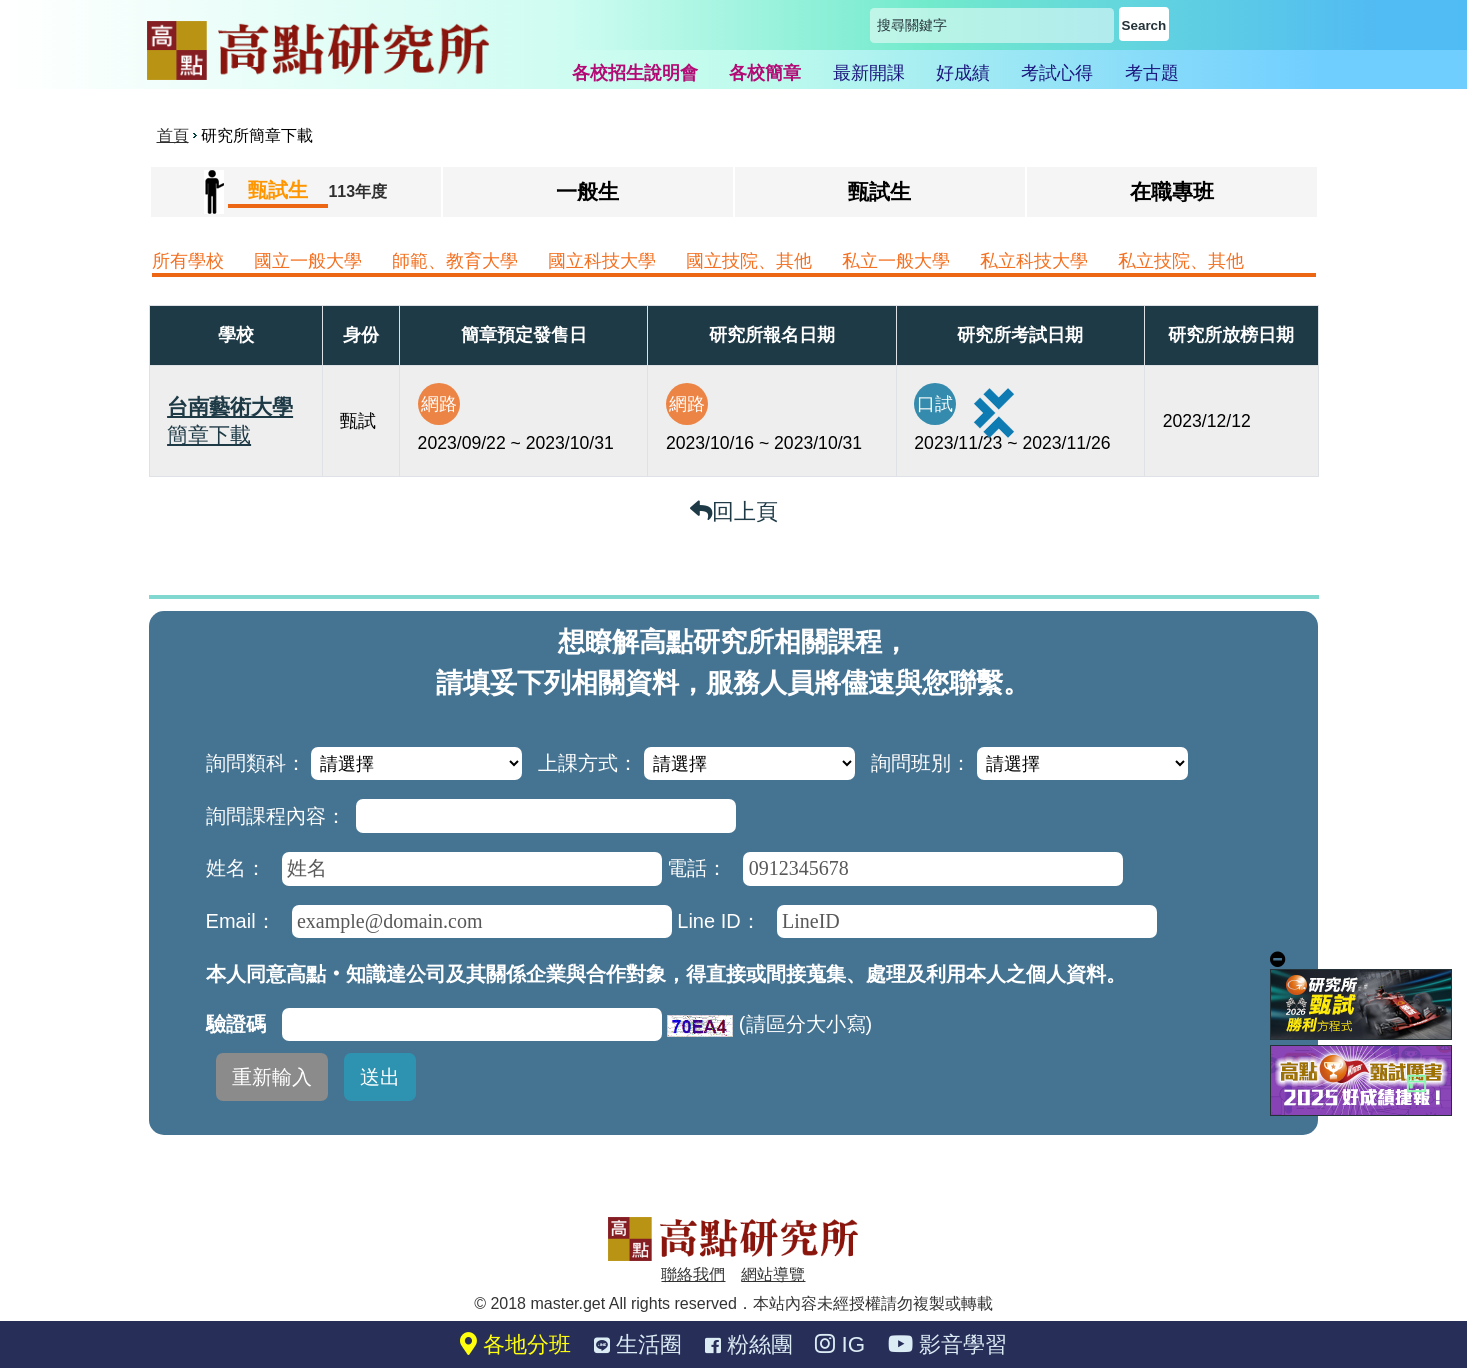  I want to click on tricentis company logo, so click(994, 413).